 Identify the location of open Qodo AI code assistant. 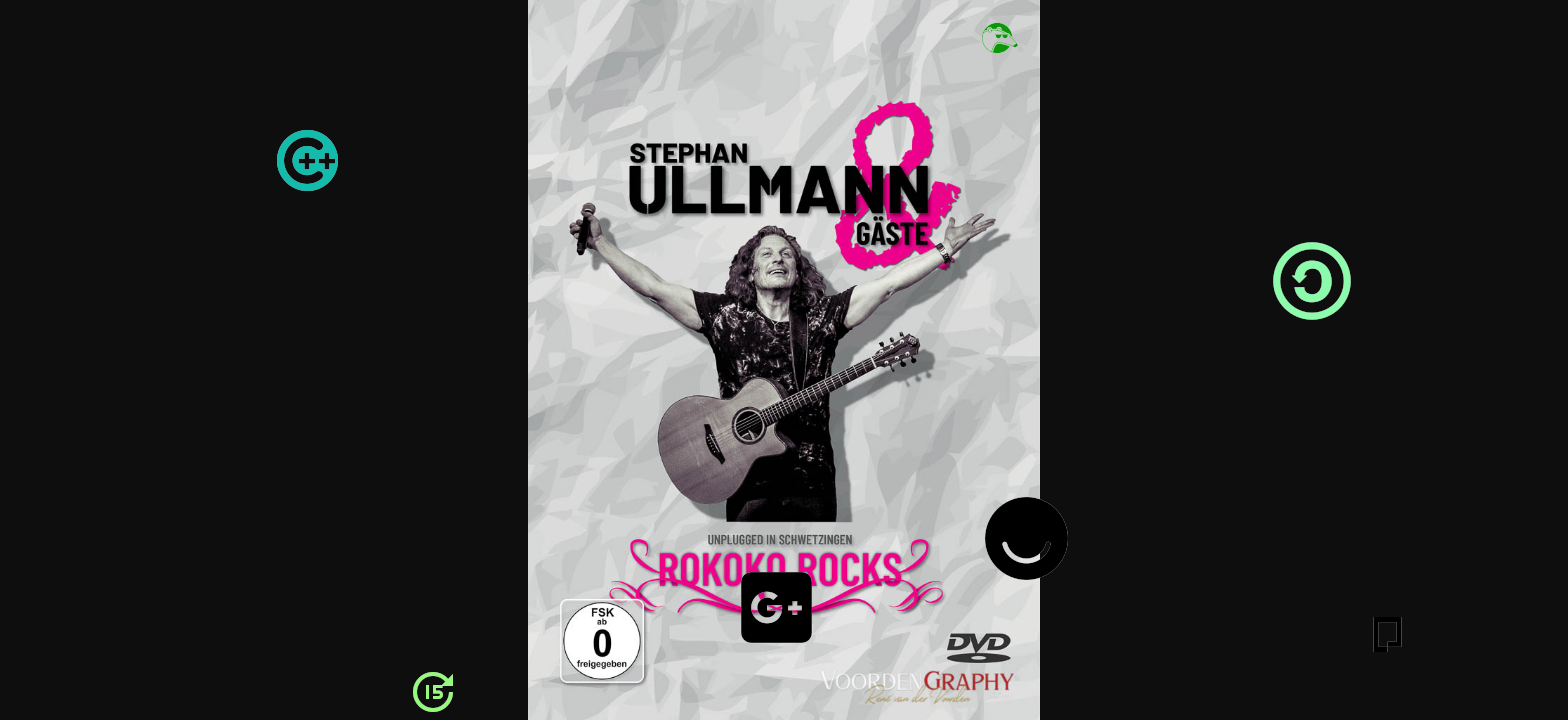
(1000, 38).